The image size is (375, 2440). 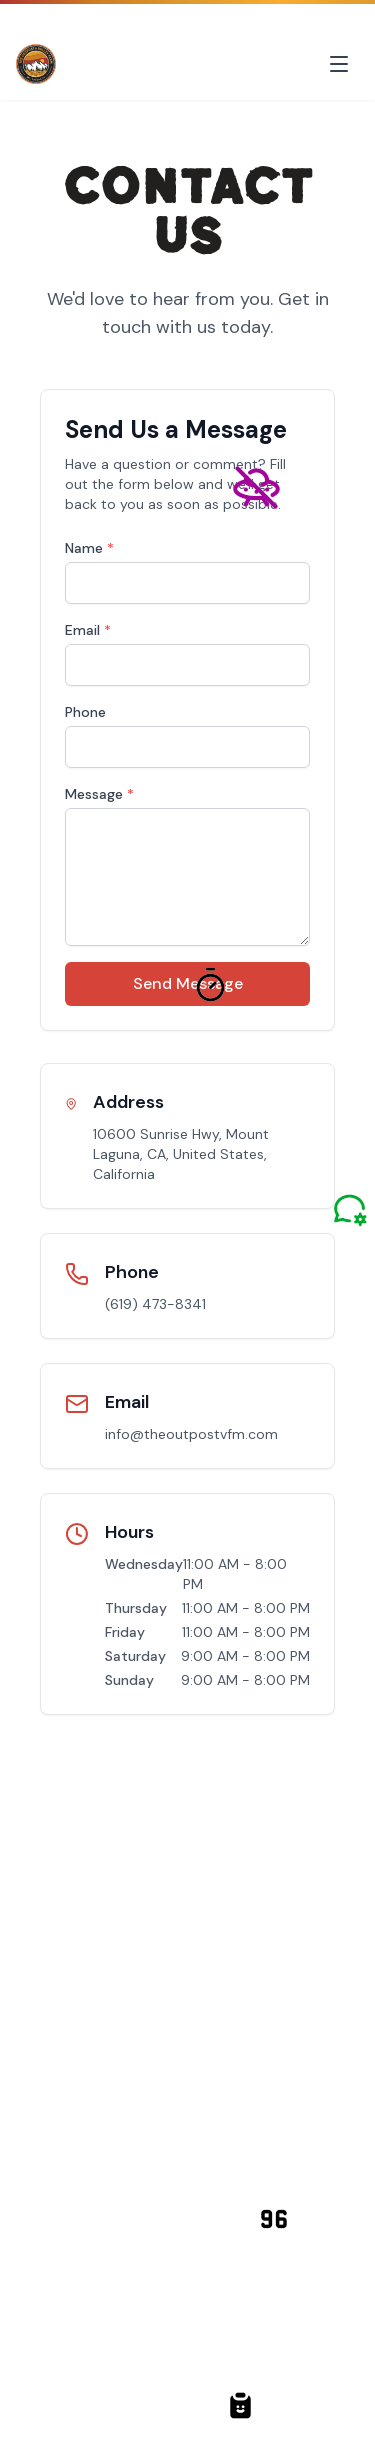 I want to click on access message settings, so click(x=349, y=1208).